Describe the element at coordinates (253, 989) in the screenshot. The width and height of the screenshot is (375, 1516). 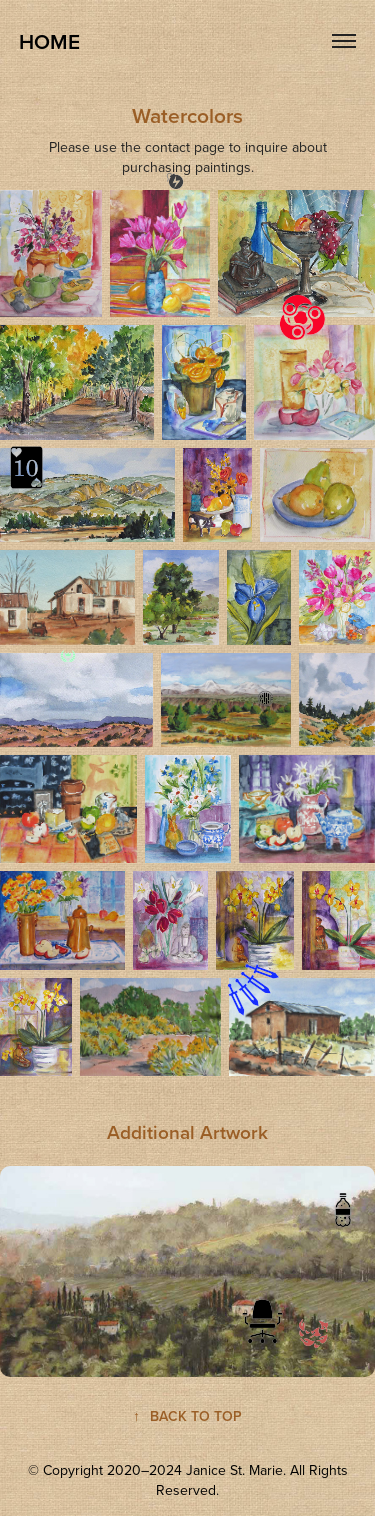
I see `access weapon inventory or armory` at that location.